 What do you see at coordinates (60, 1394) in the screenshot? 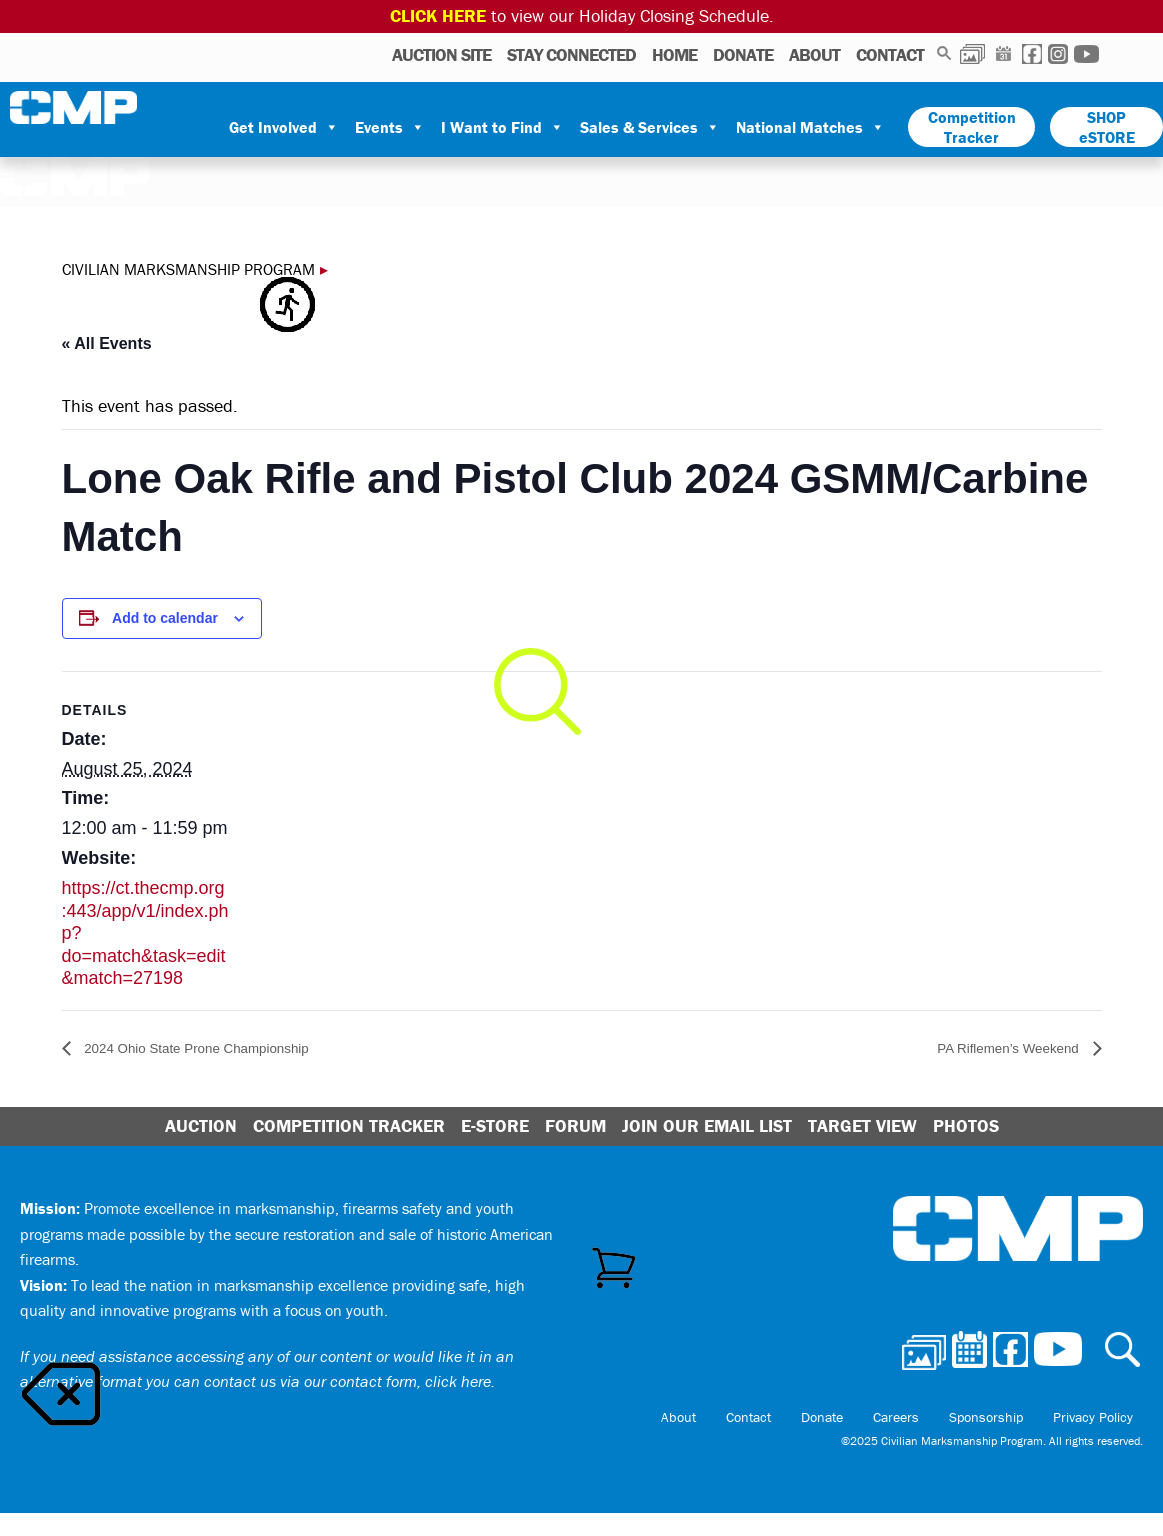
I see `delete the previous character` at bounding box center [60, 1394].